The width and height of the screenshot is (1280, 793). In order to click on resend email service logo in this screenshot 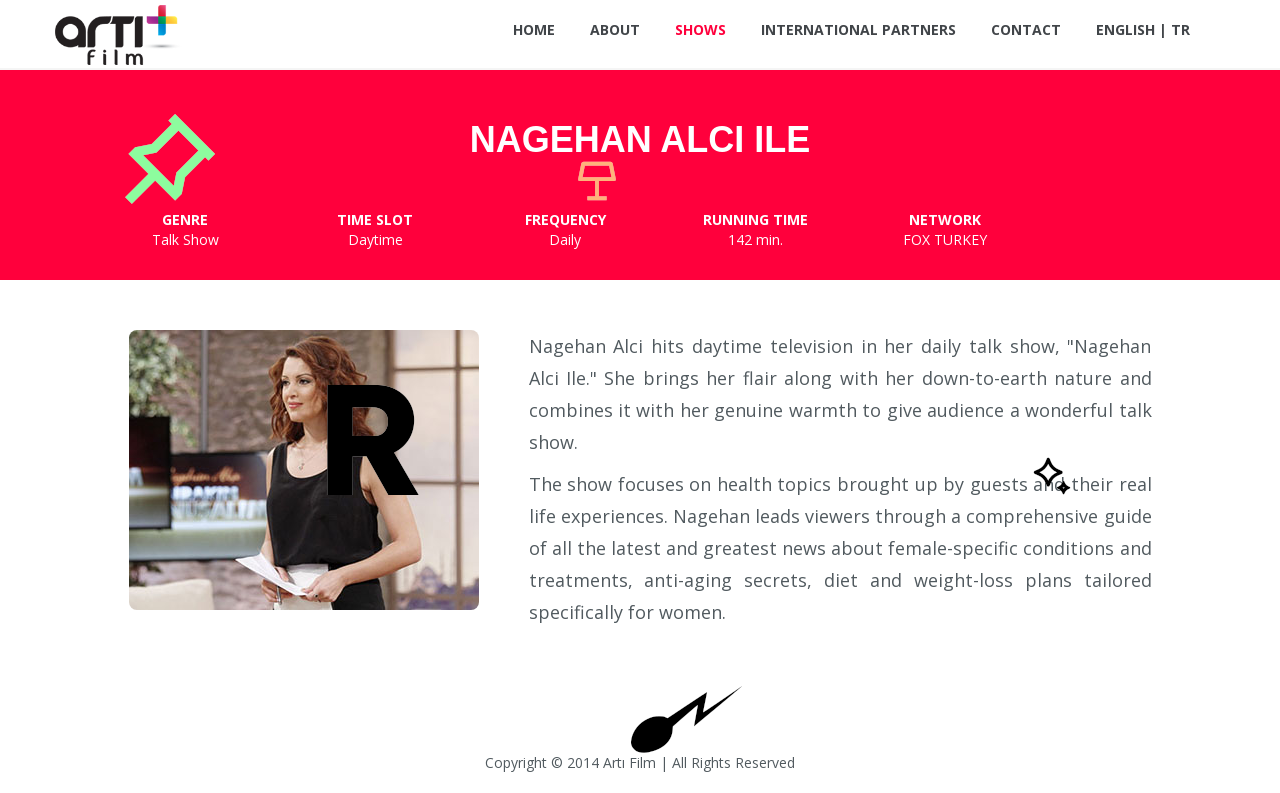, I will do `click(373, 440)`.